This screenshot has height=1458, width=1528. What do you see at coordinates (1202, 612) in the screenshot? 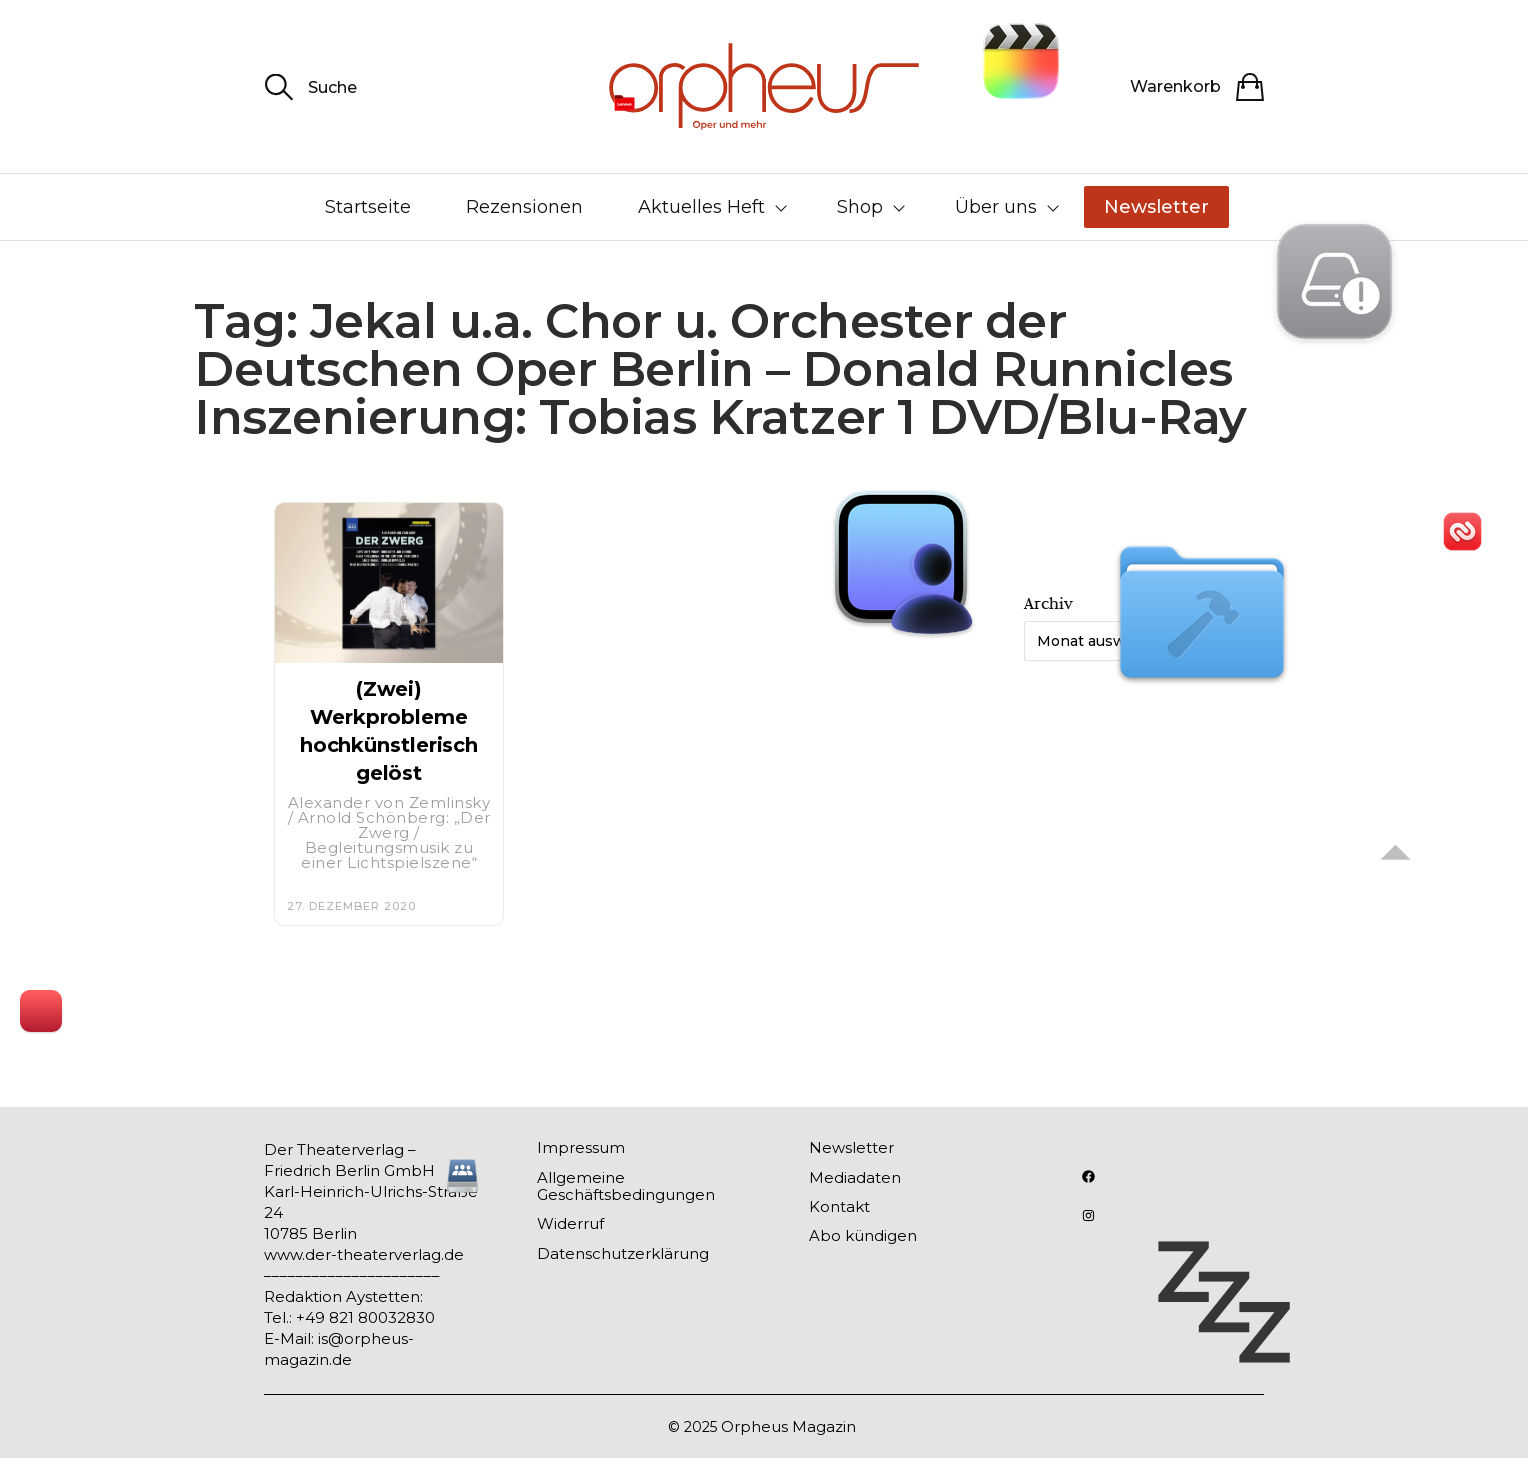
I see `open developer files and projects folder` at bounding box center [1202, 612].